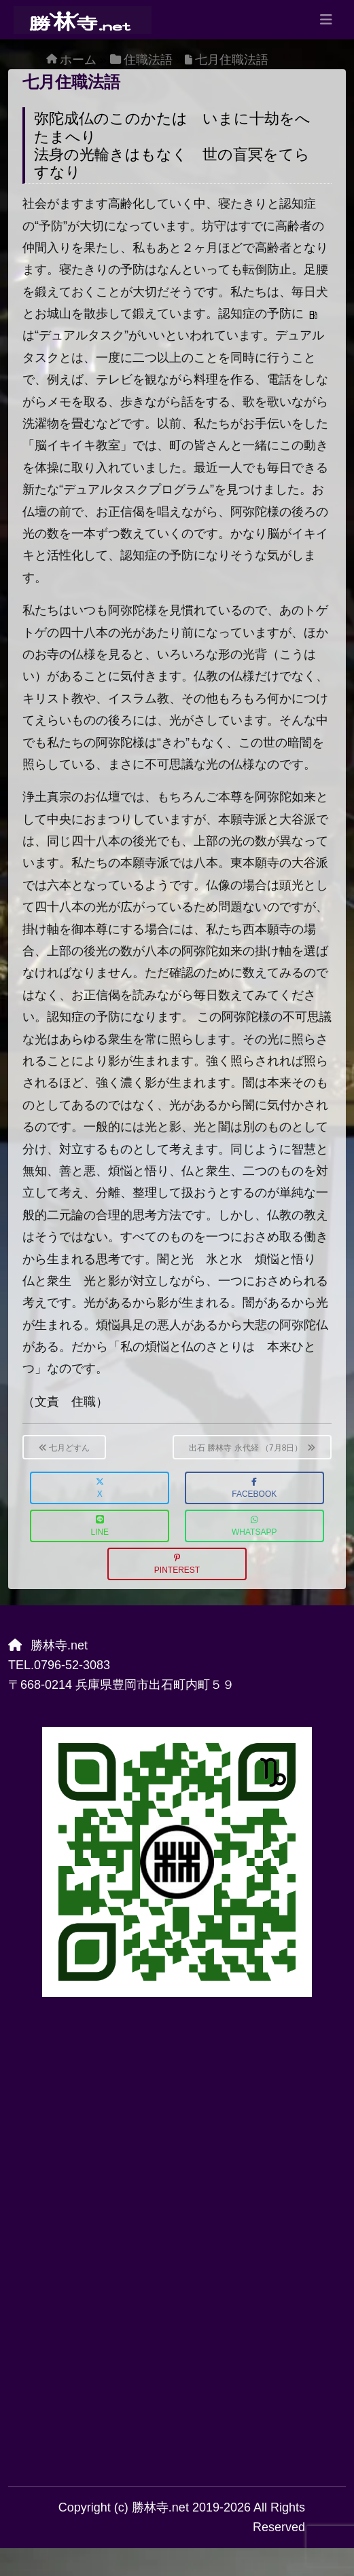  What do you see at coordinates (274, 1772) in the screenshot?
I see `capricorn zodiac sign symbol` at bounding box center [274, 1772].